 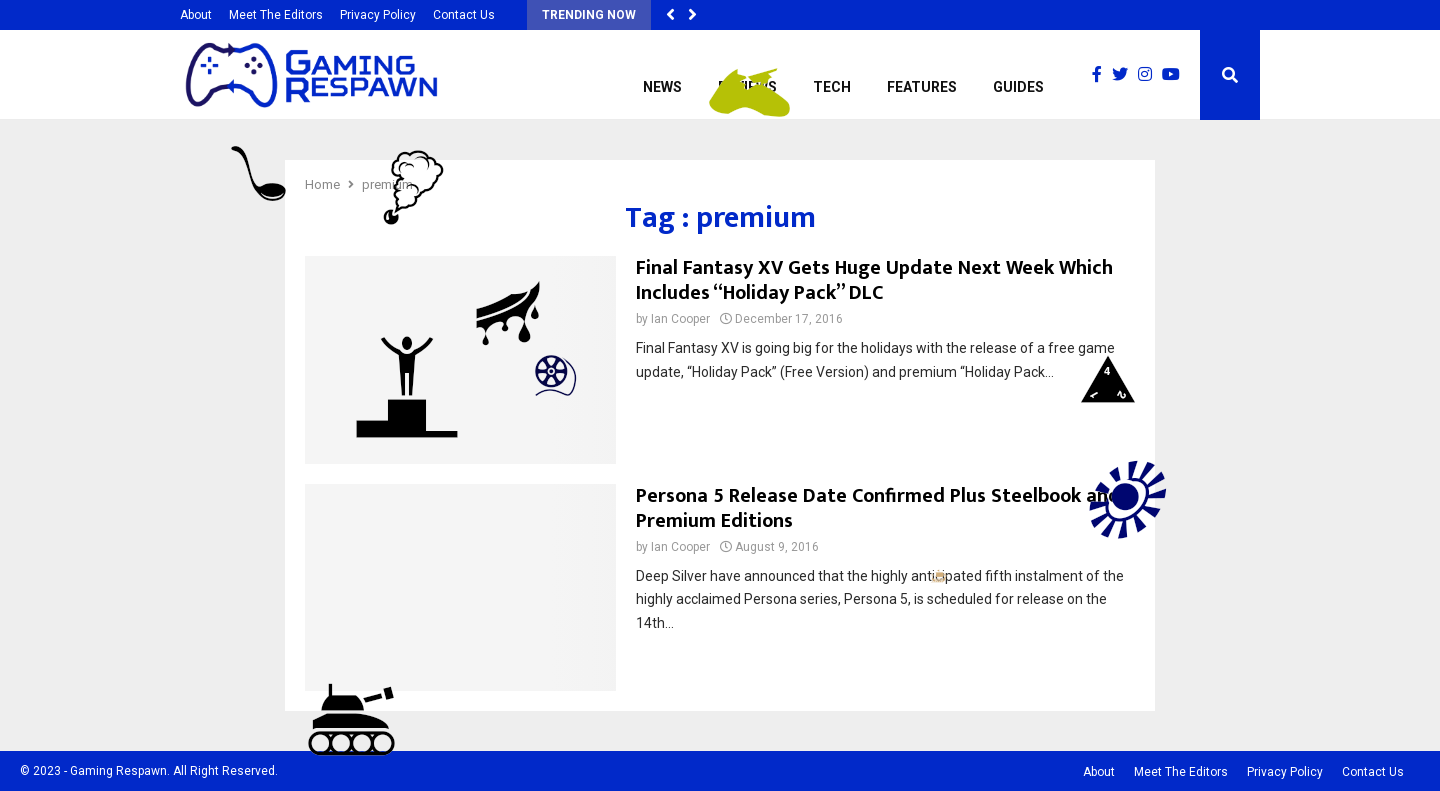 I want to click on view competition rankings or leaderboard, so click(x=407, y=387).